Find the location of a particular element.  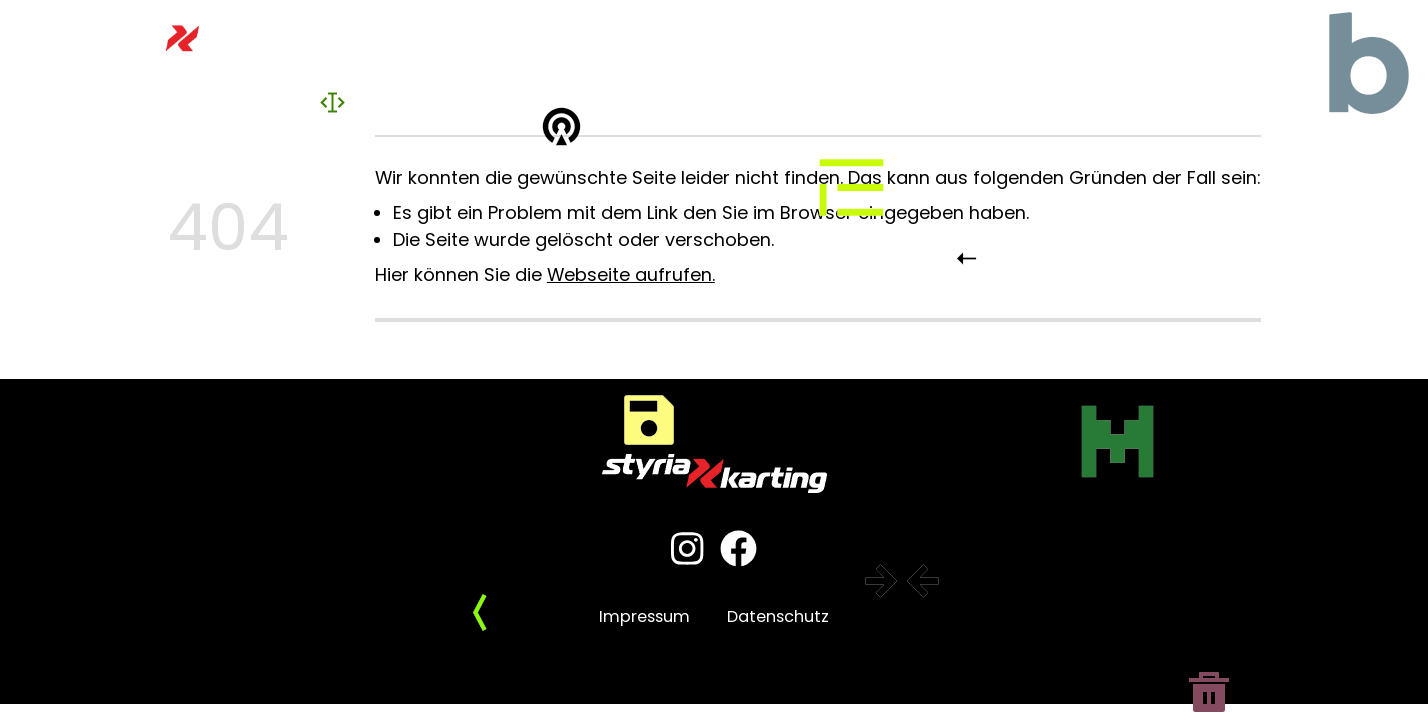

insert a block quote is located at coordinates (851, 187).